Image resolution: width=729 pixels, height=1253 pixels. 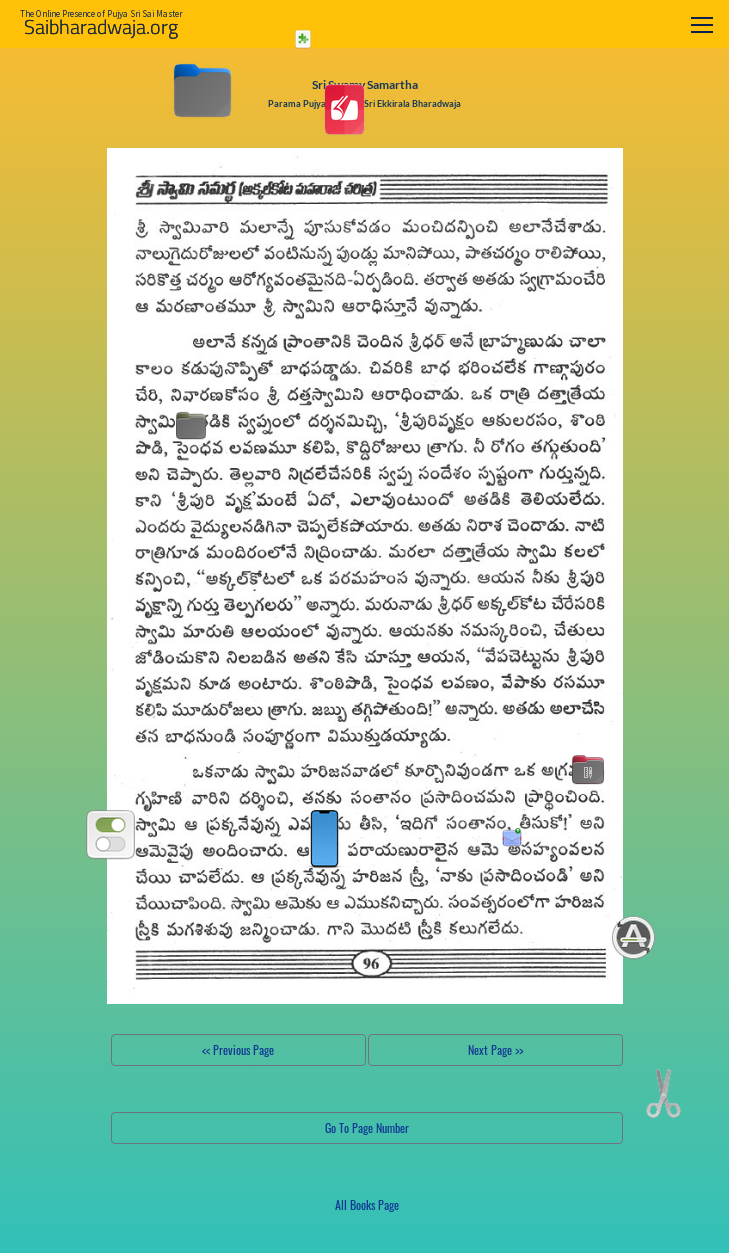 What do you see at coordinates (110, 834) in the screenshot?
I see `open gnome tweaks to customize system settings` at bounding box center [110, 834].